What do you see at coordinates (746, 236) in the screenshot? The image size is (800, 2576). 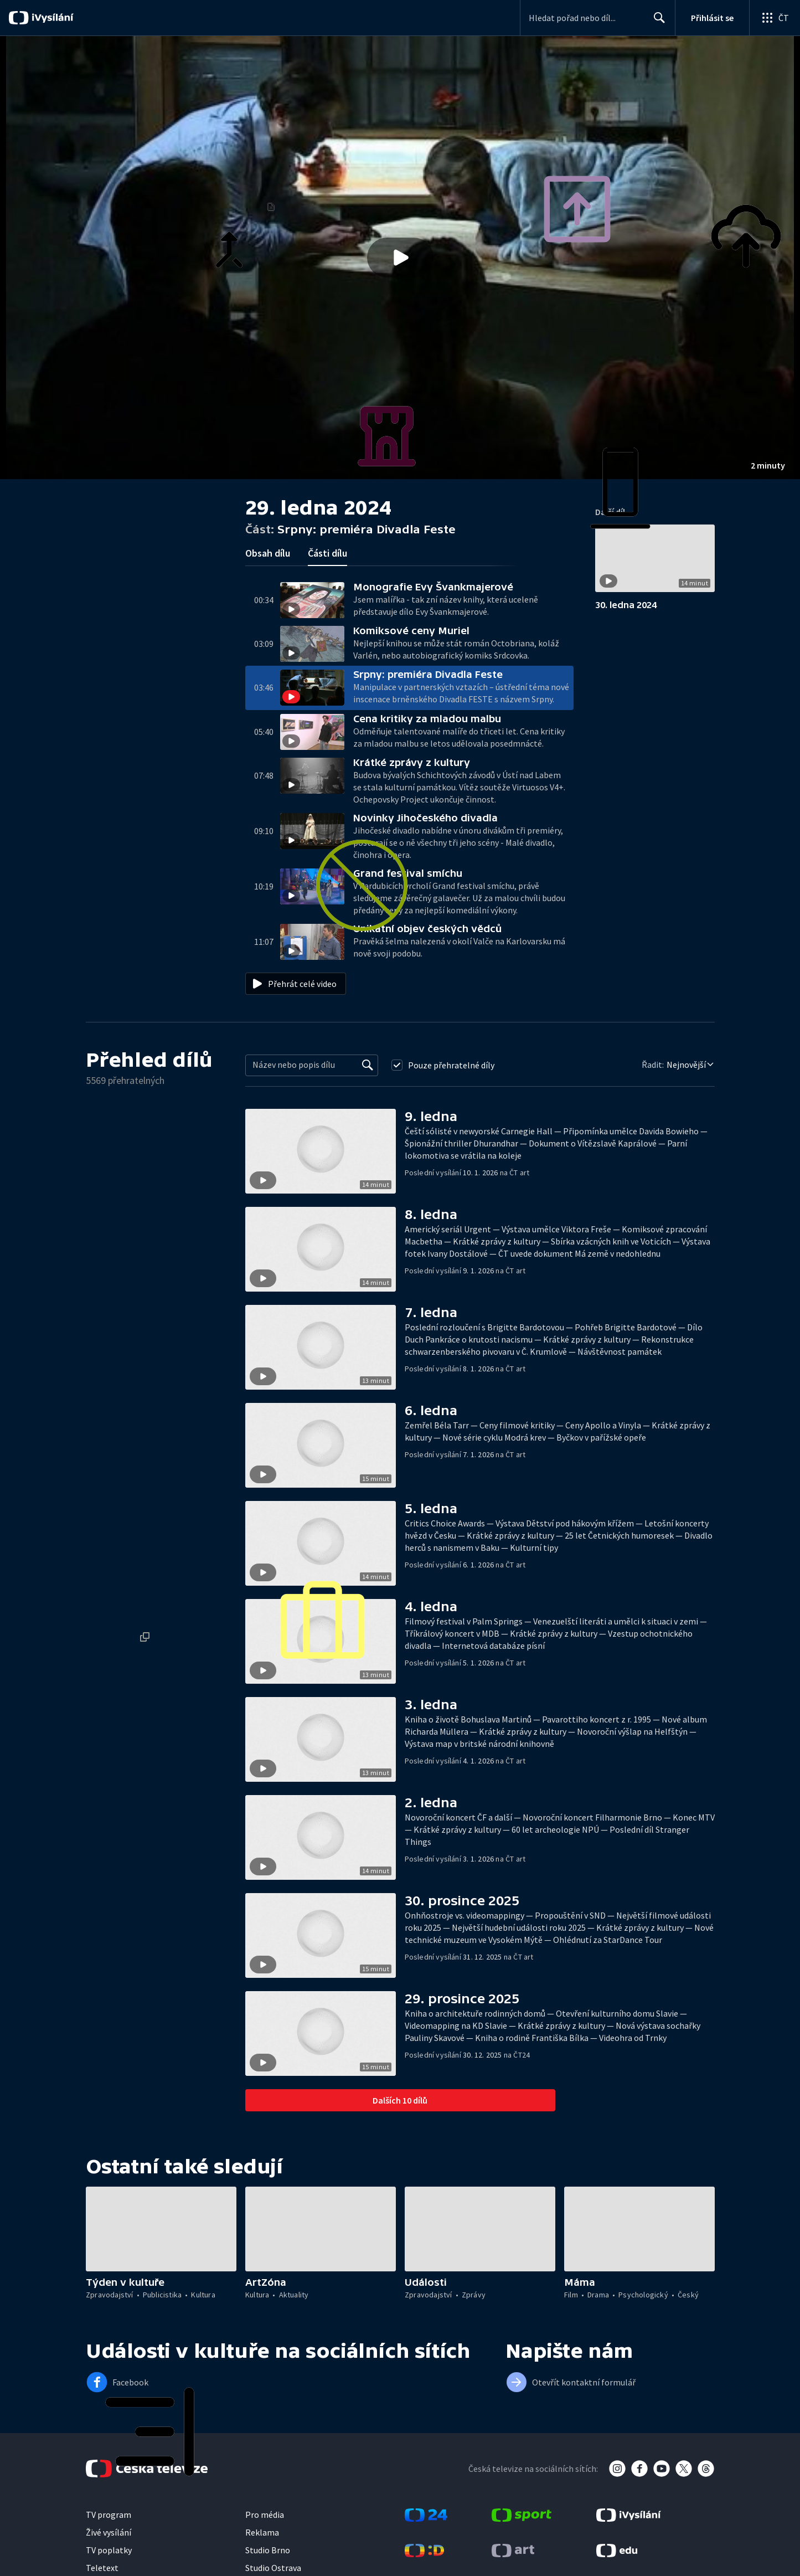 I see `upload file to cloud storage` at bounding box center [746, 236].